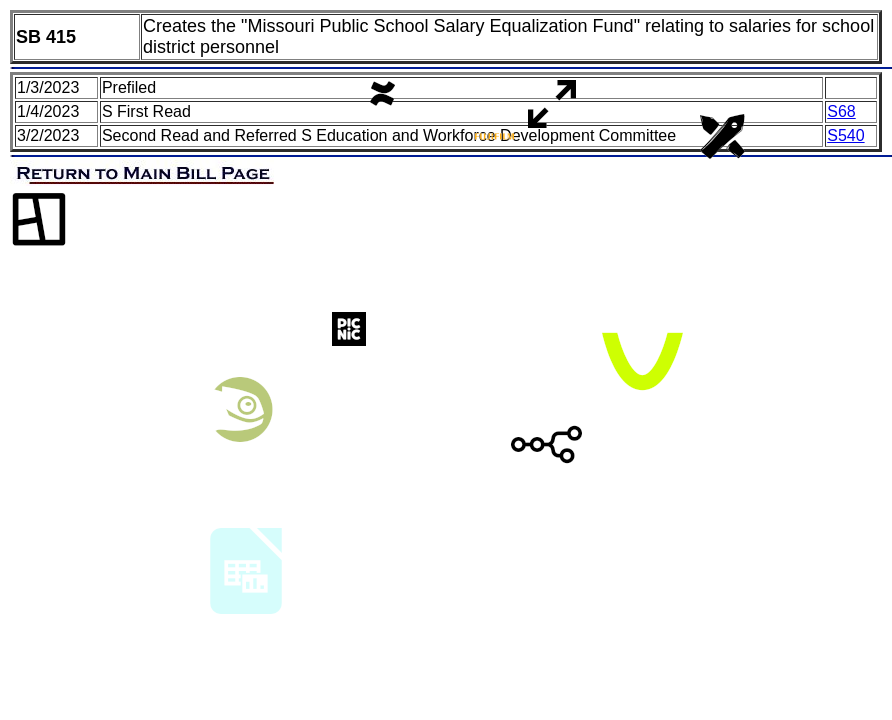  I want to click on open LibreOffice Calc spreadsheet application, so click(246, 571).